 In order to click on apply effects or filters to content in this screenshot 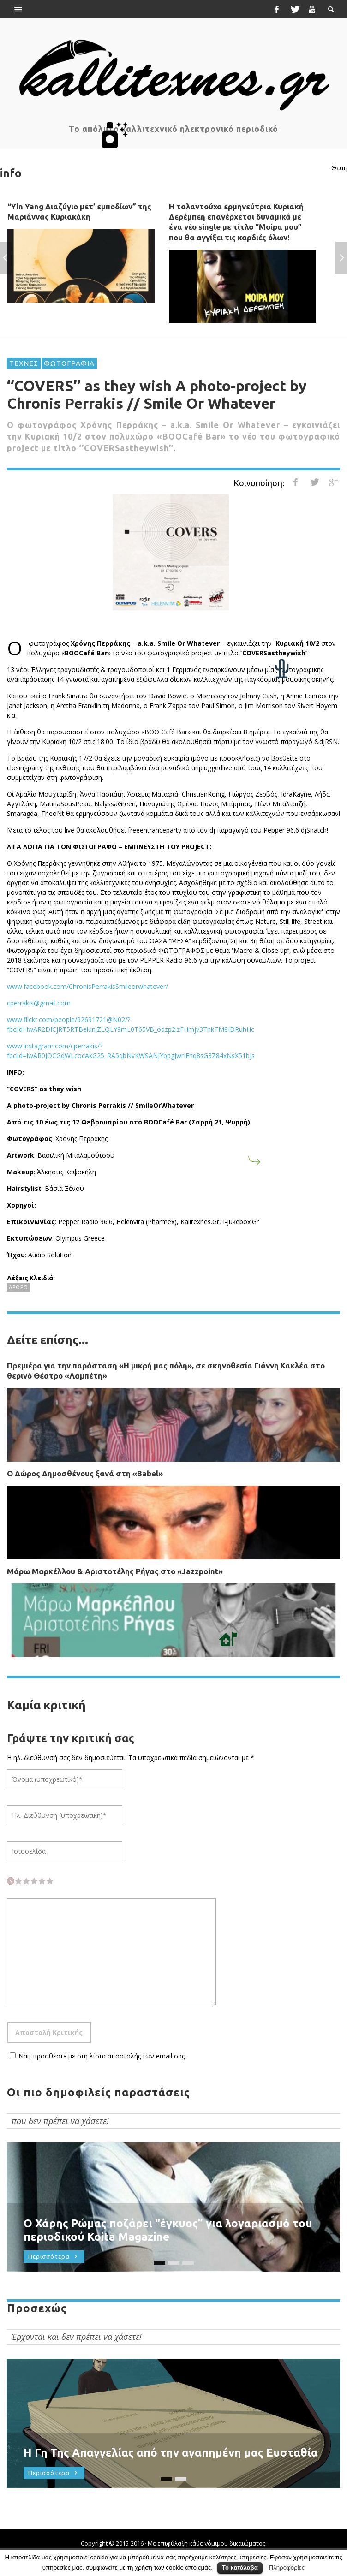, I will do `click(113, 135)`.